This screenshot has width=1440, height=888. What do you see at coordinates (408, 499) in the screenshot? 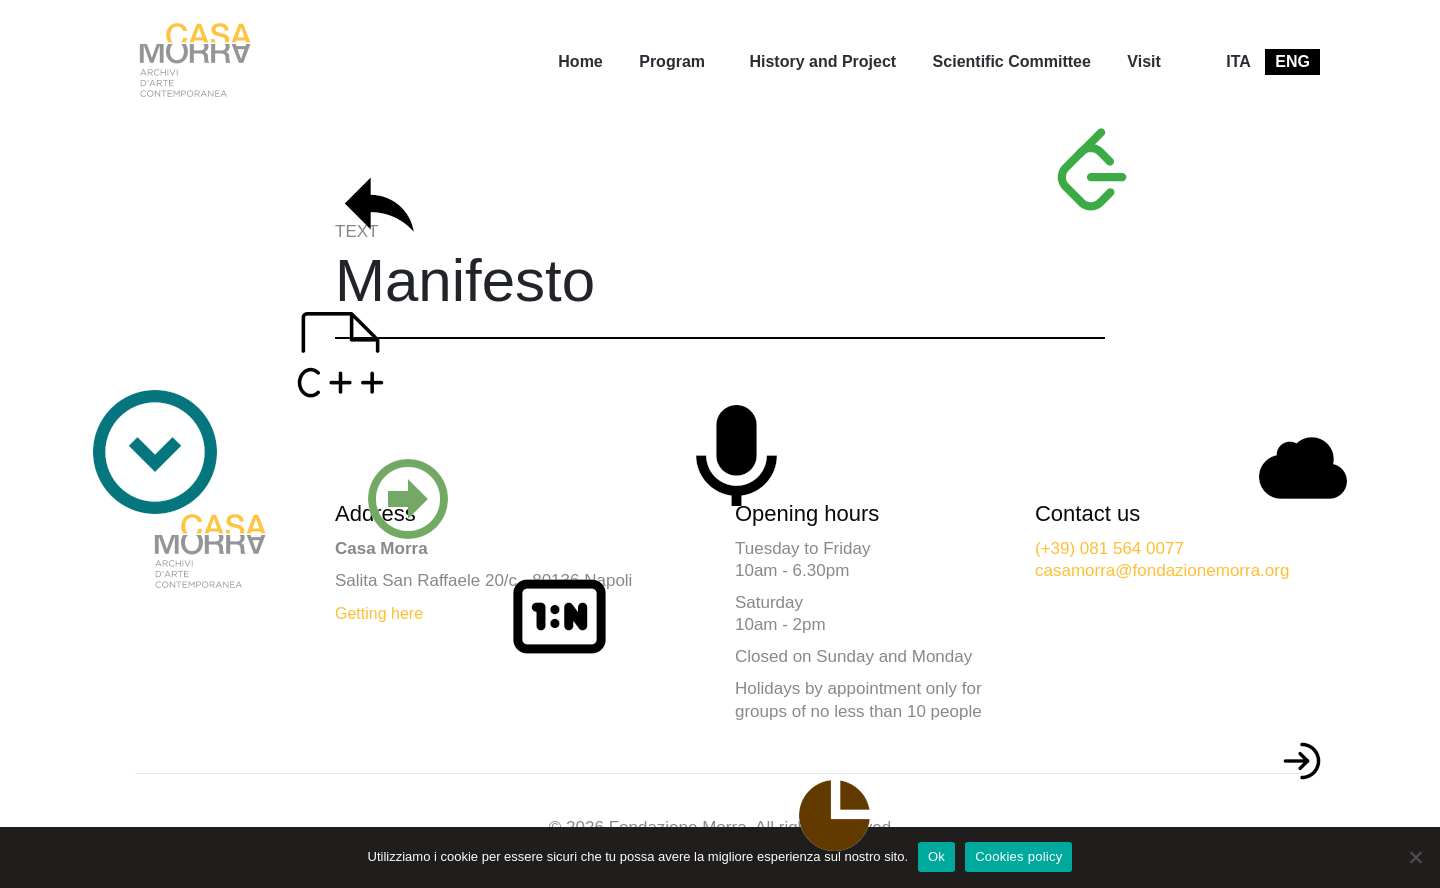
I see `navigate to the next item or screen` at bounding box center [408, 499].